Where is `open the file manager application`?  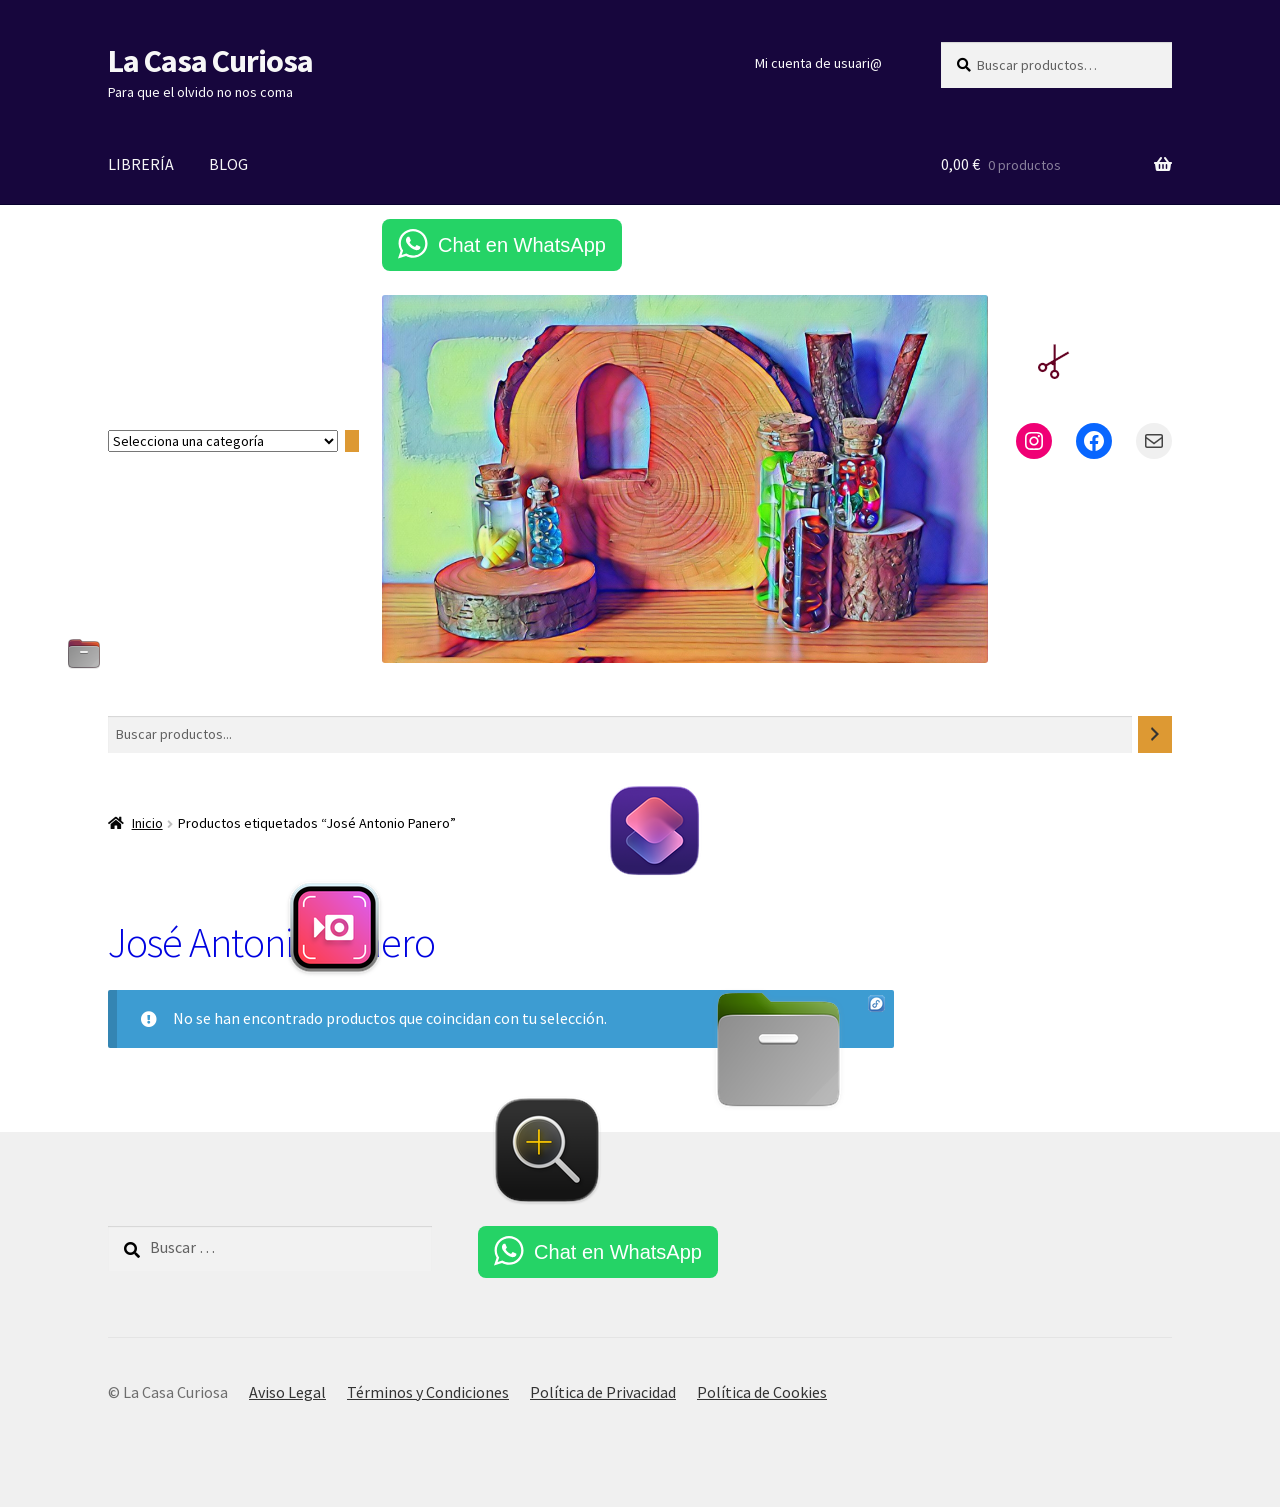
open the file manager application is located at coordinates (84, 653).